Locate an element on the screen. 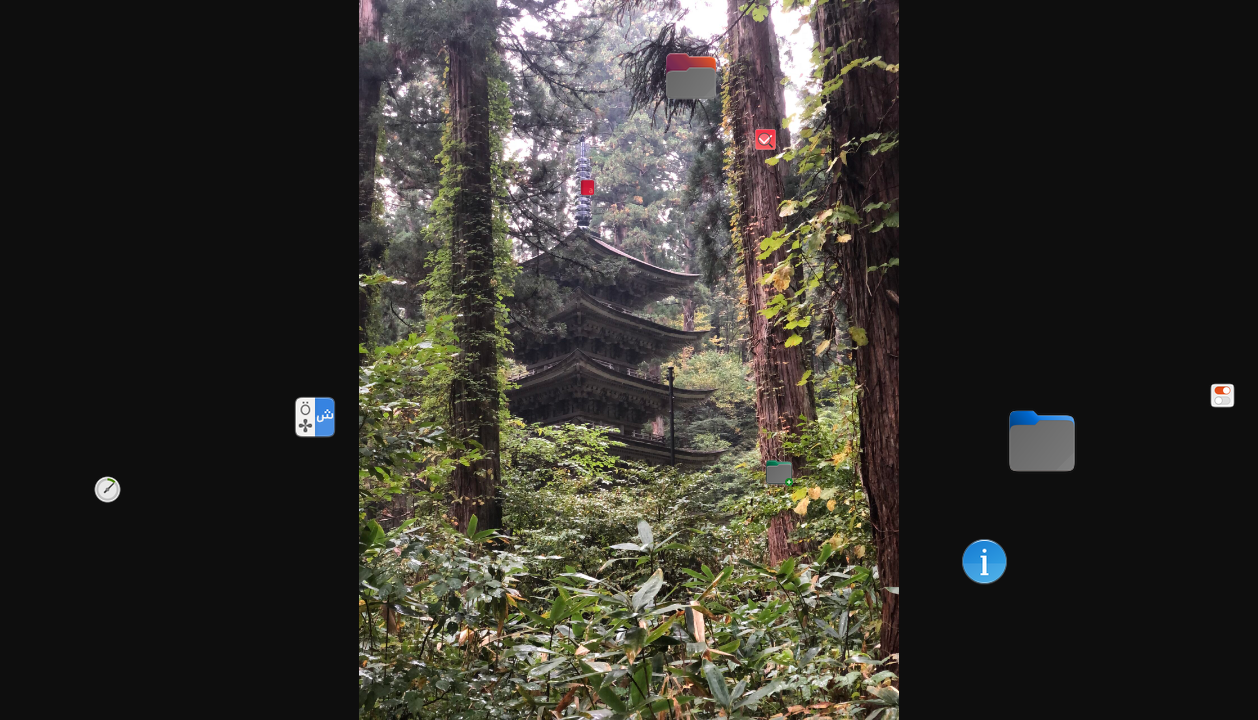  open sysprof system profiler is located at coordinates (107, 489).